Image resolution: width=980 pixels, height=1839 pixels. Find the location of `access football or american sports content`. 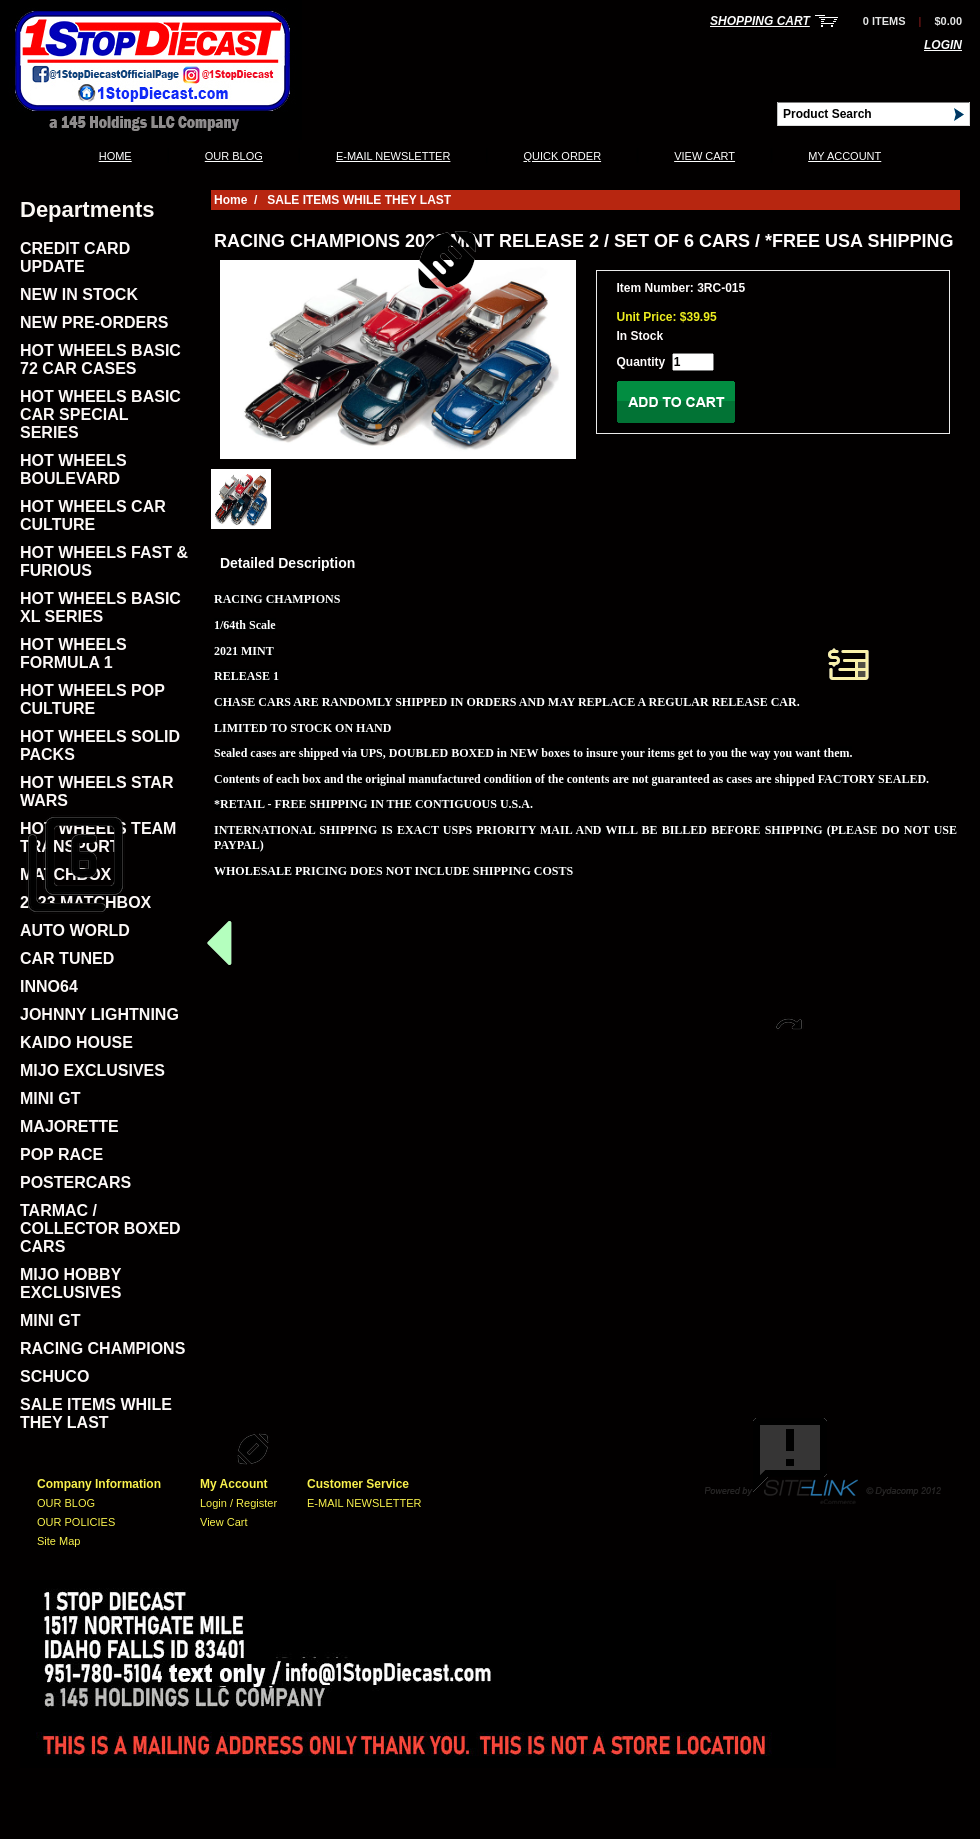

access football or american sports content is located at coordinates (447, 260).